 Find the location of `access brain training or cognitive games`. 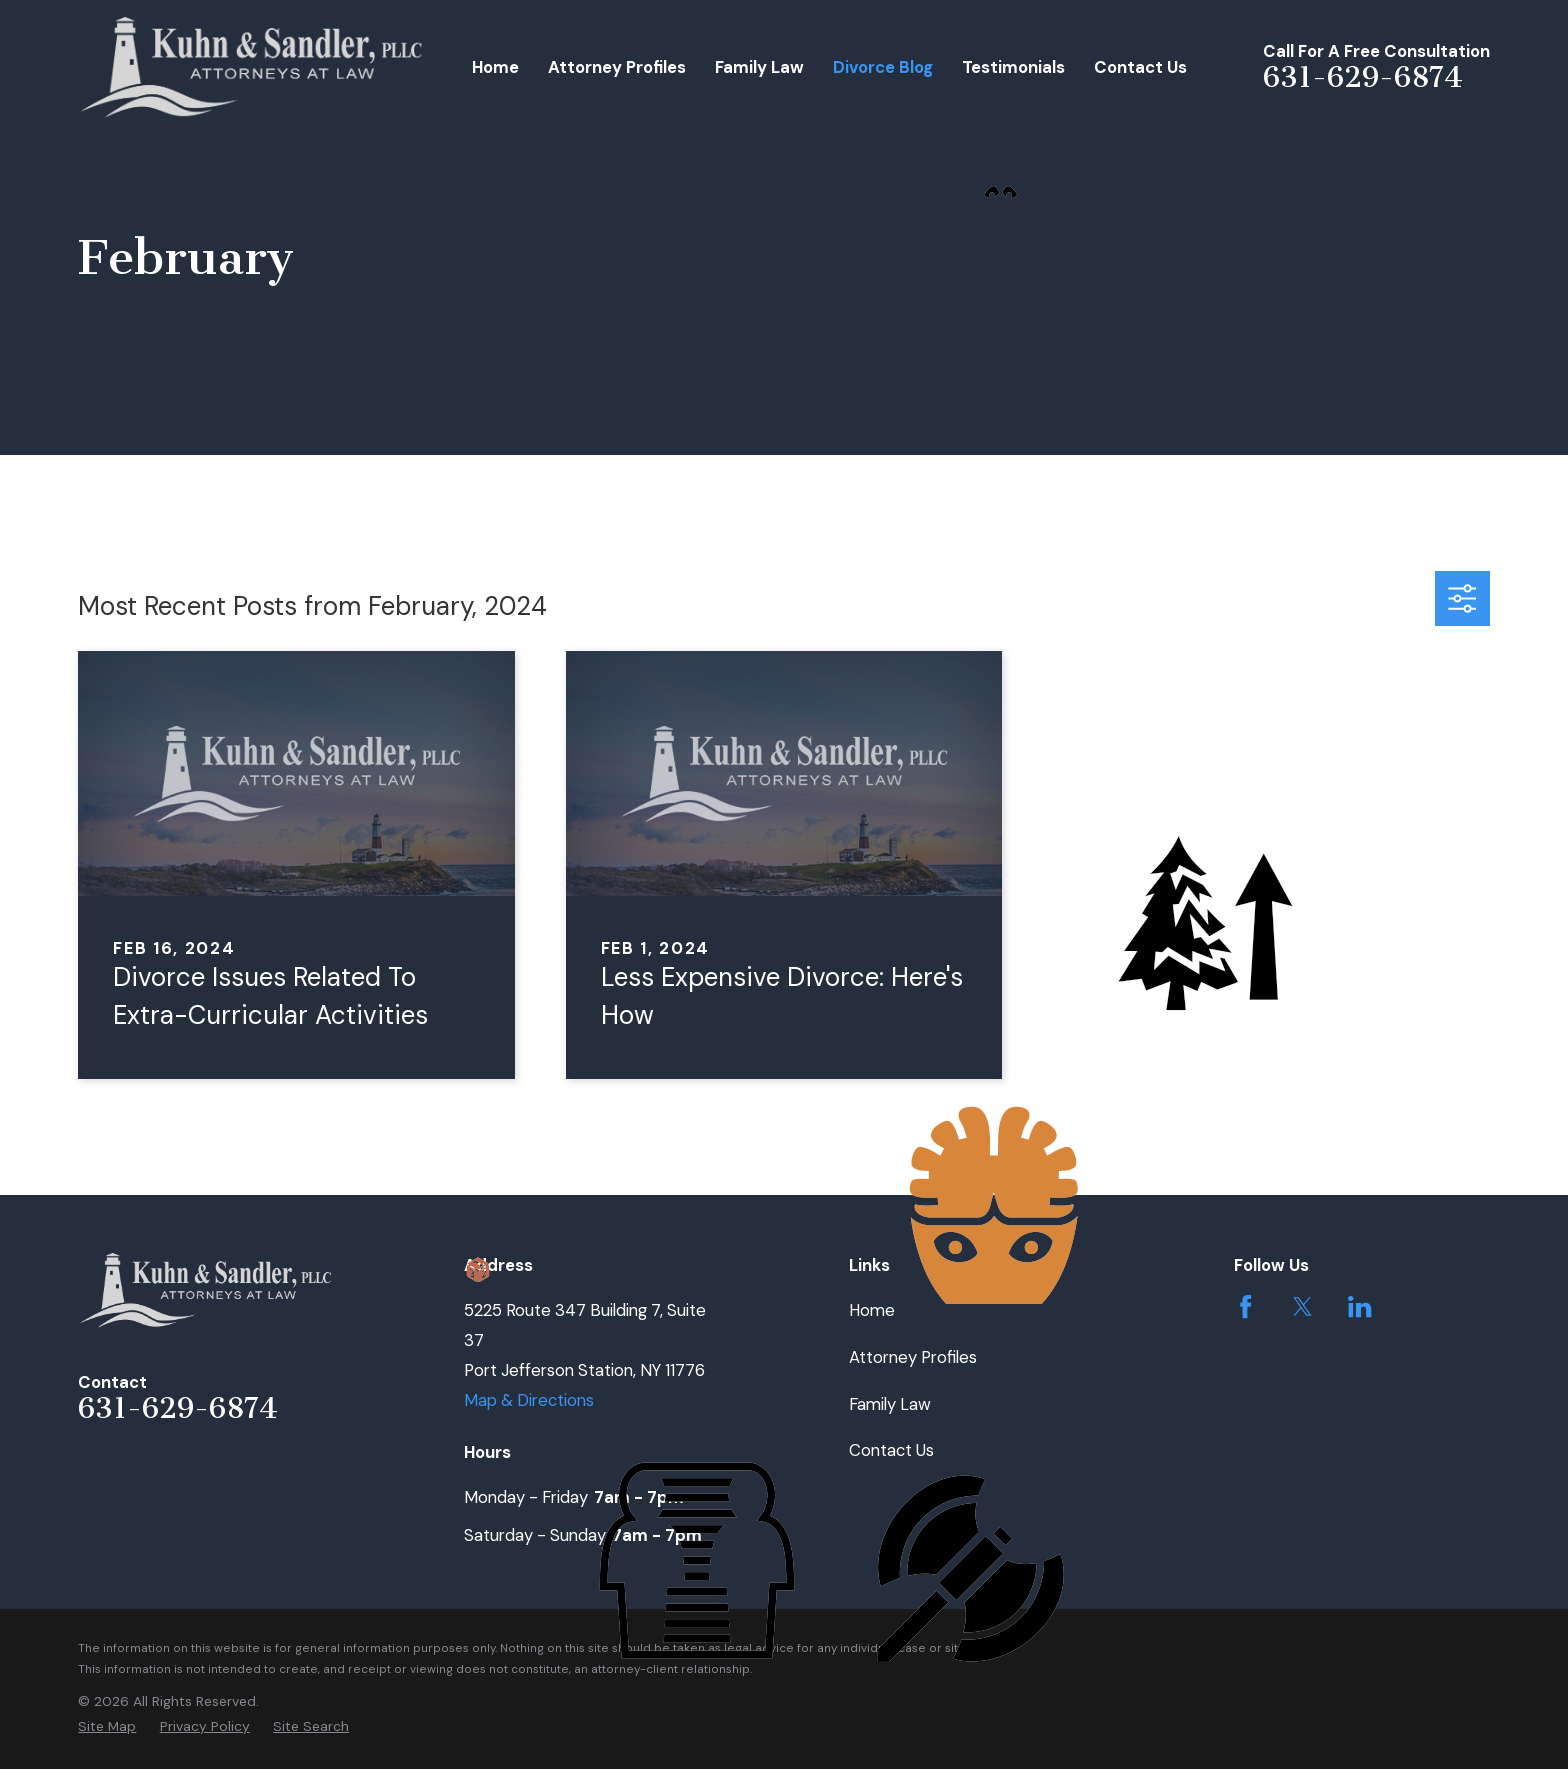

access brain training or cognitive games is located at coordinates (989, 1205).